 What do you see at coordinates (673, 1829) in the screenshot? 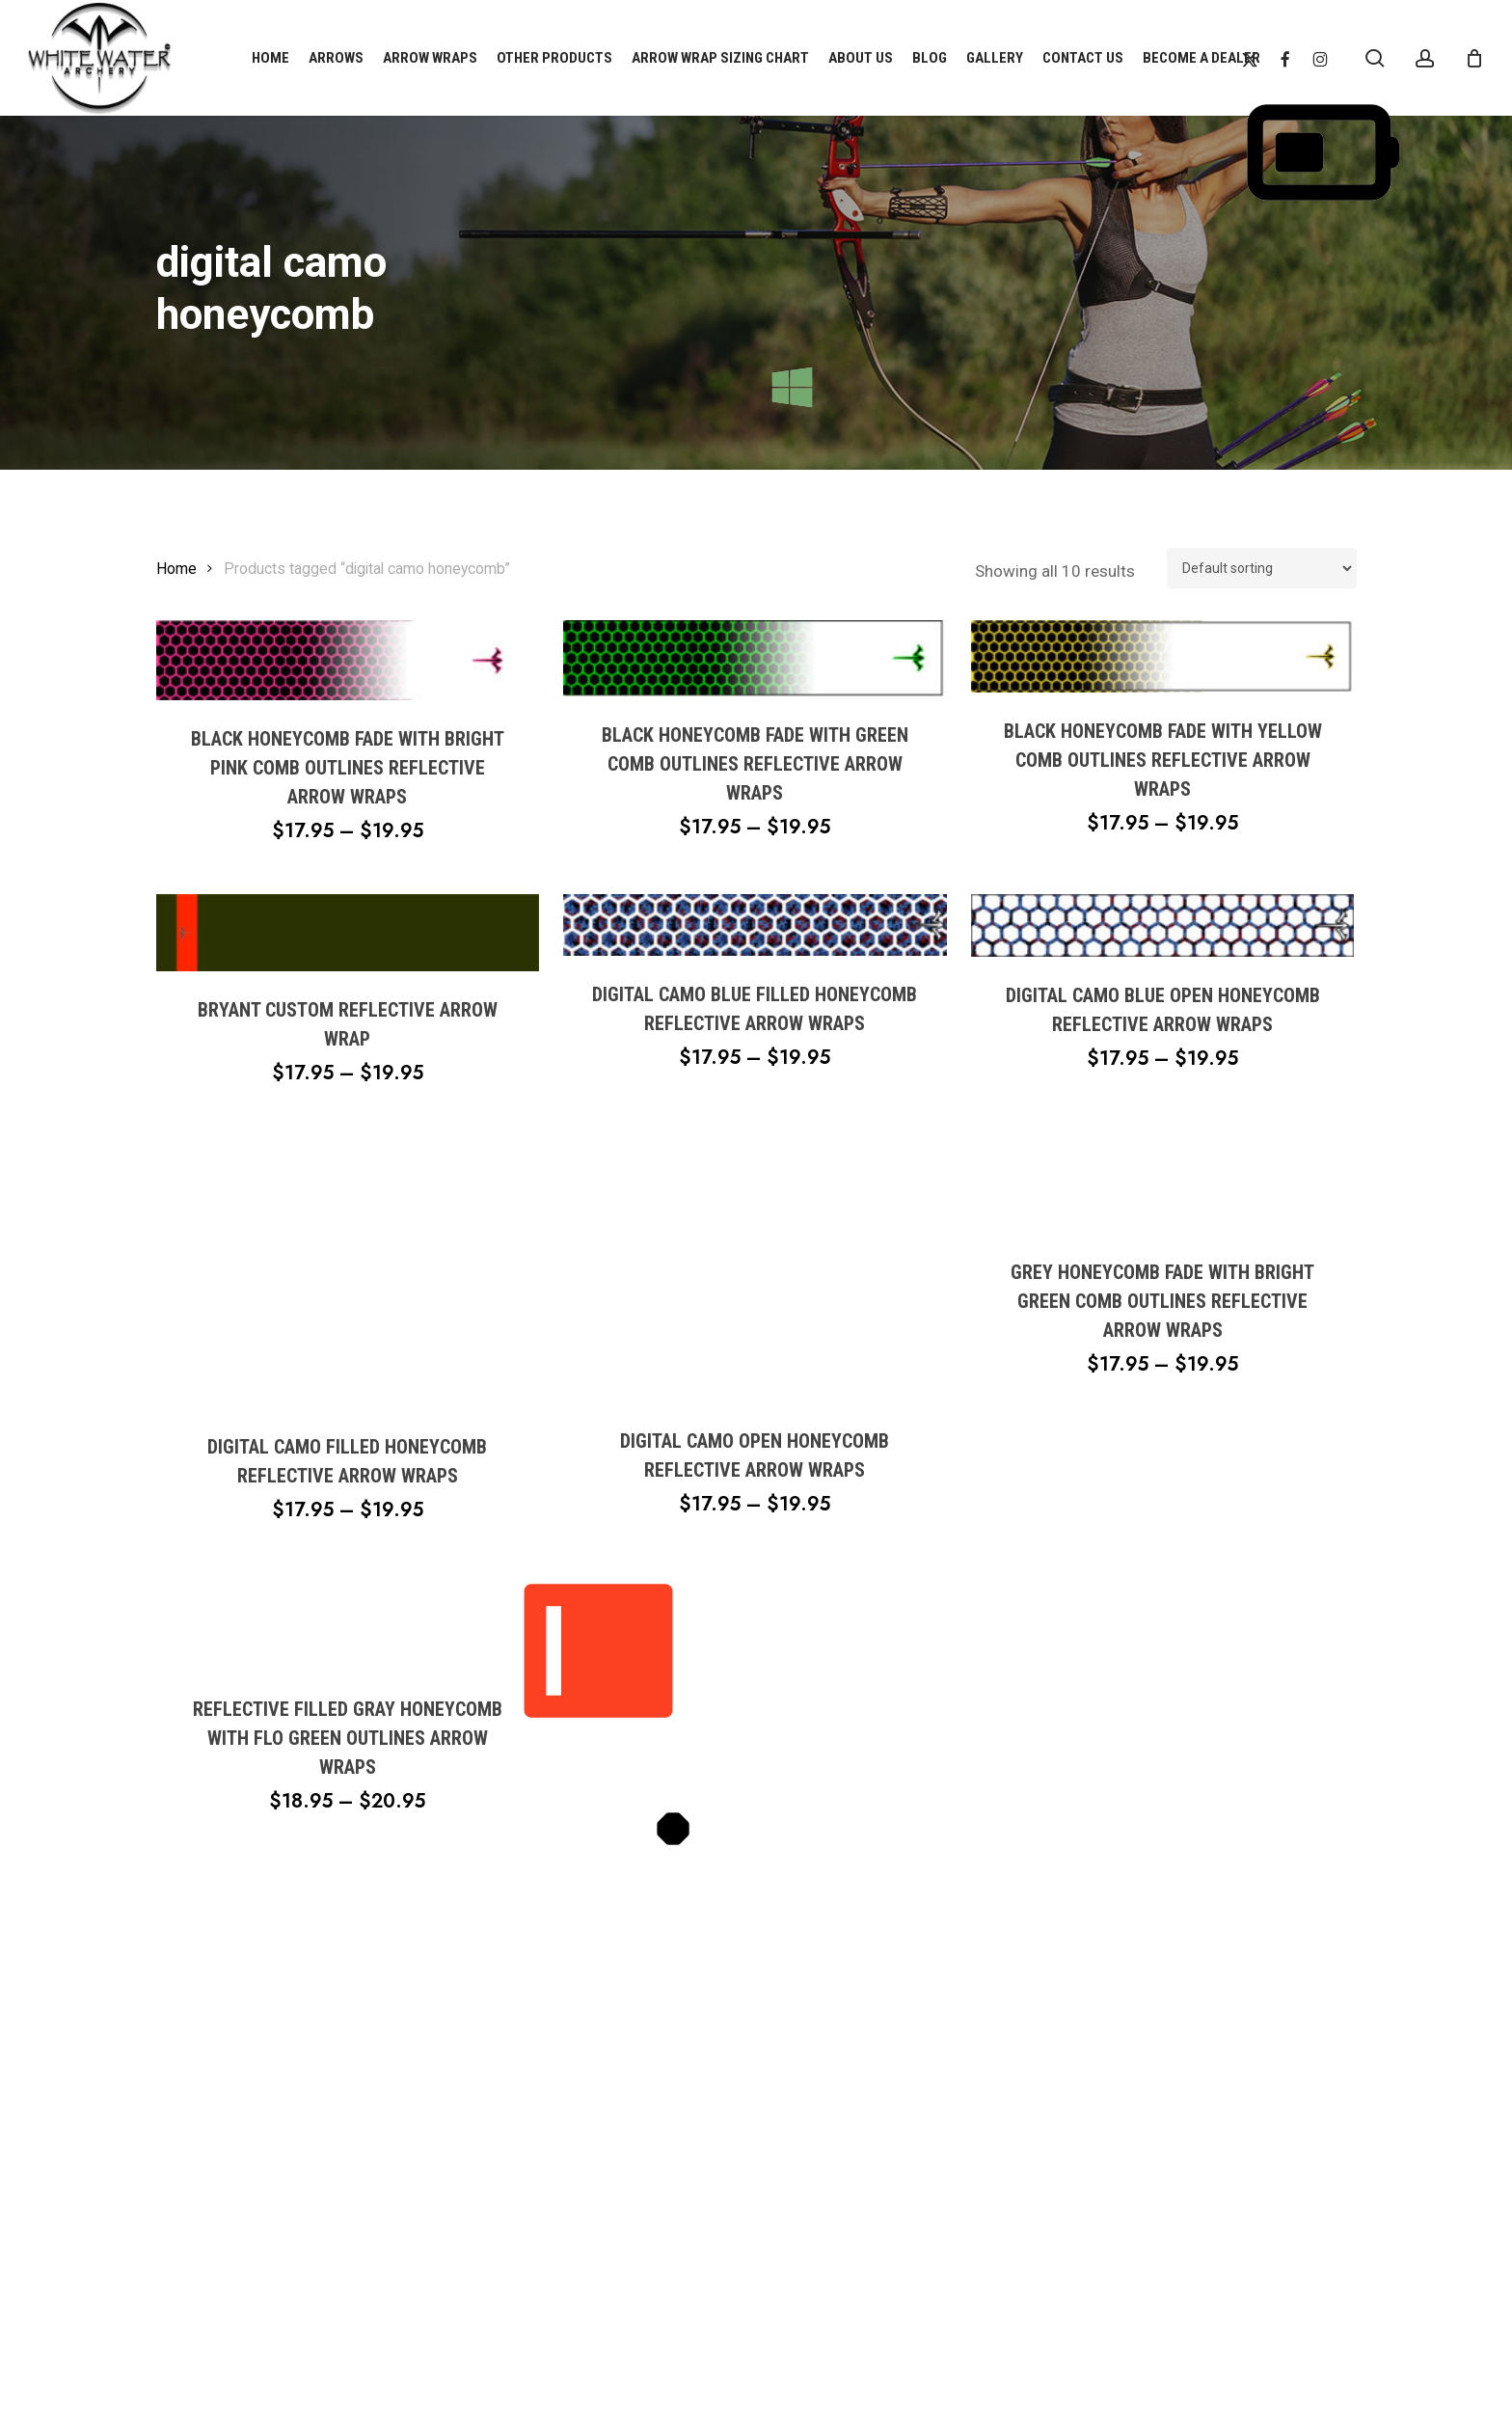
I see `stop or halt action indicator` at bounding box center [673, 1829].